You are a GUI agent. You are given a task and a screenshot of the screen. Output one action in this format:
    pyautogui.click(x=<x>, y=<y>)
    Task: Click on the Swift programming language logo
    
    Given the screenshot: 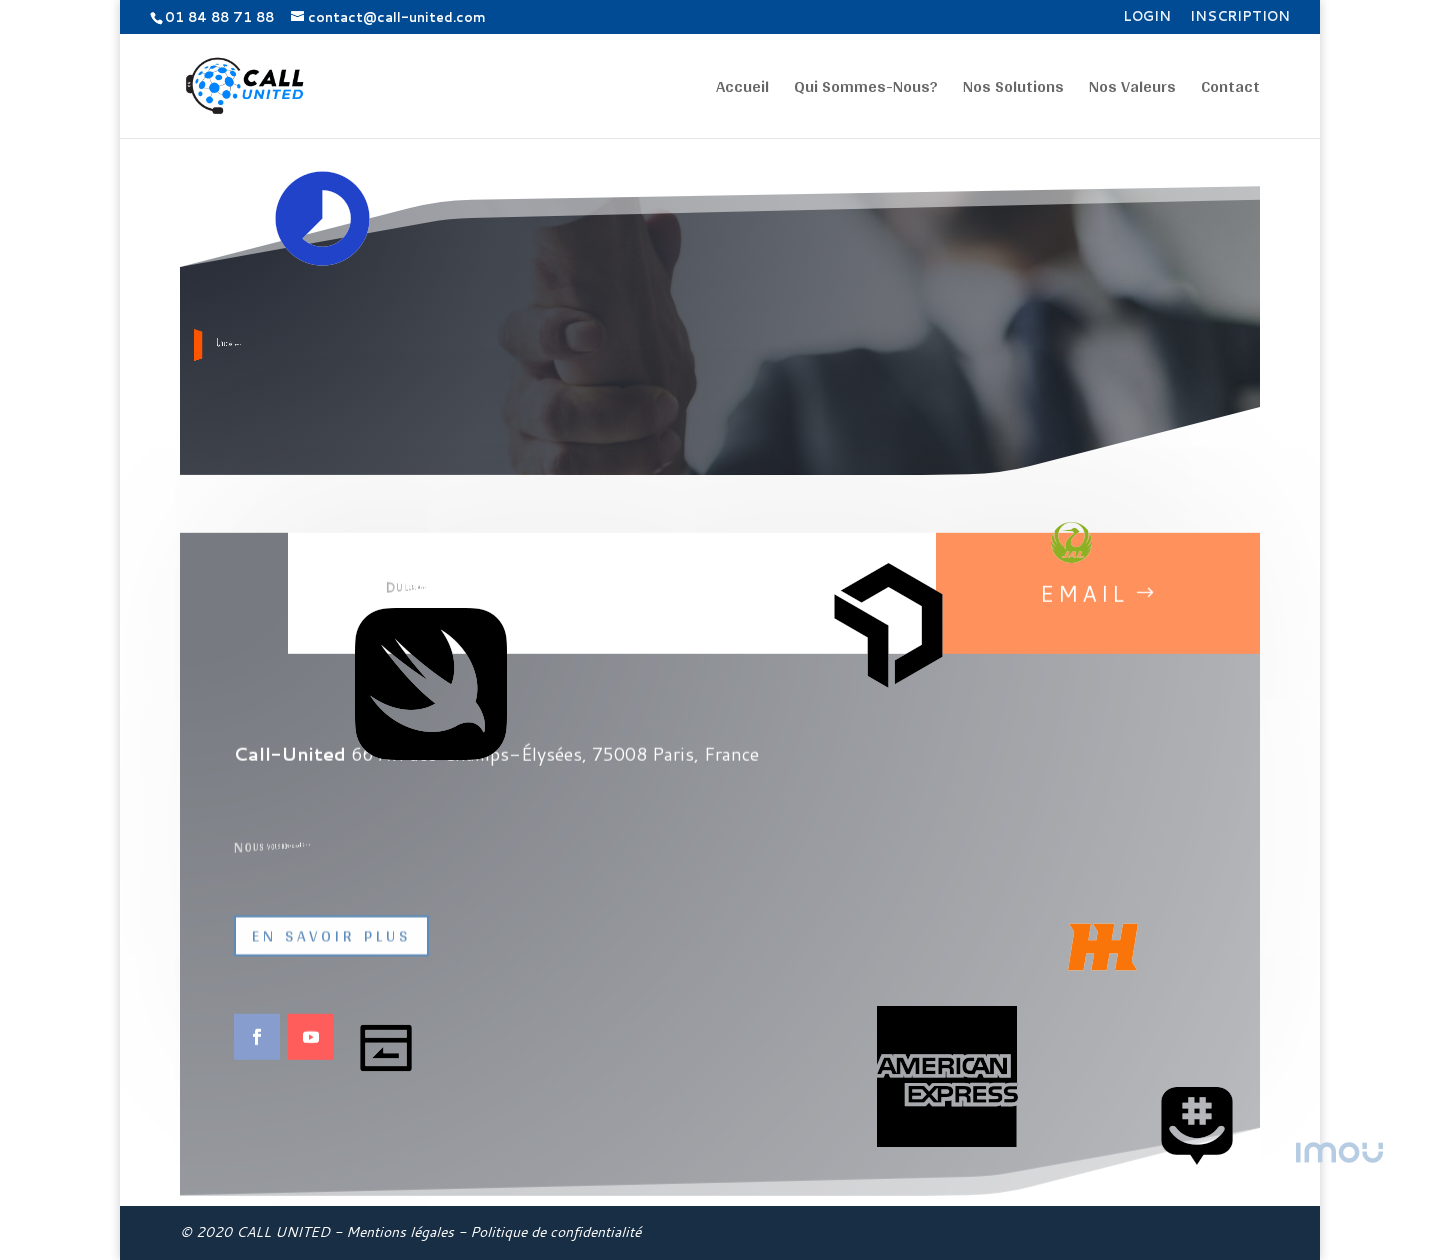 What is the action you would take?
    pyautogui.click(x=431, y=684)
    